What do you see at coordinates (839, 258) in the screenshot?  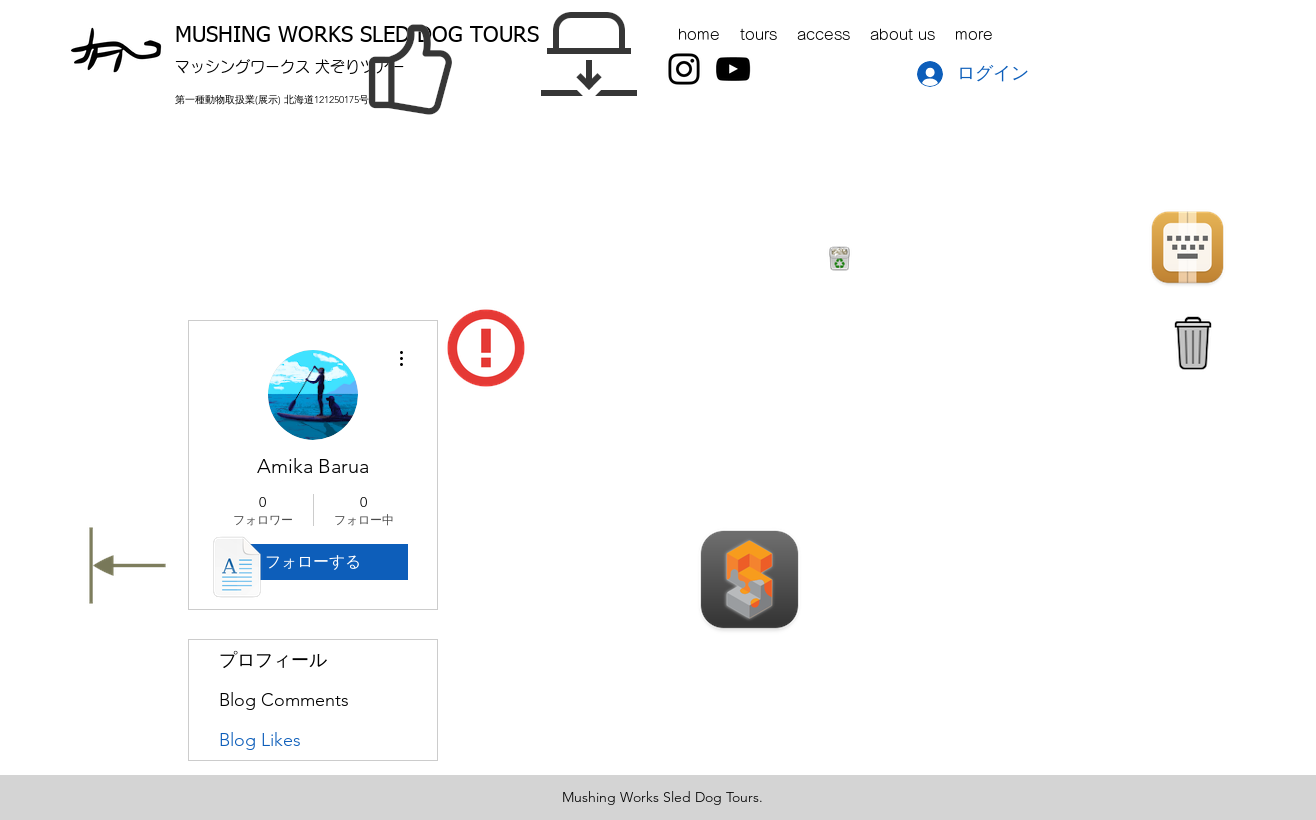 I see `indicates the trash bin contains deleted items` at bounding box center [839, 258].